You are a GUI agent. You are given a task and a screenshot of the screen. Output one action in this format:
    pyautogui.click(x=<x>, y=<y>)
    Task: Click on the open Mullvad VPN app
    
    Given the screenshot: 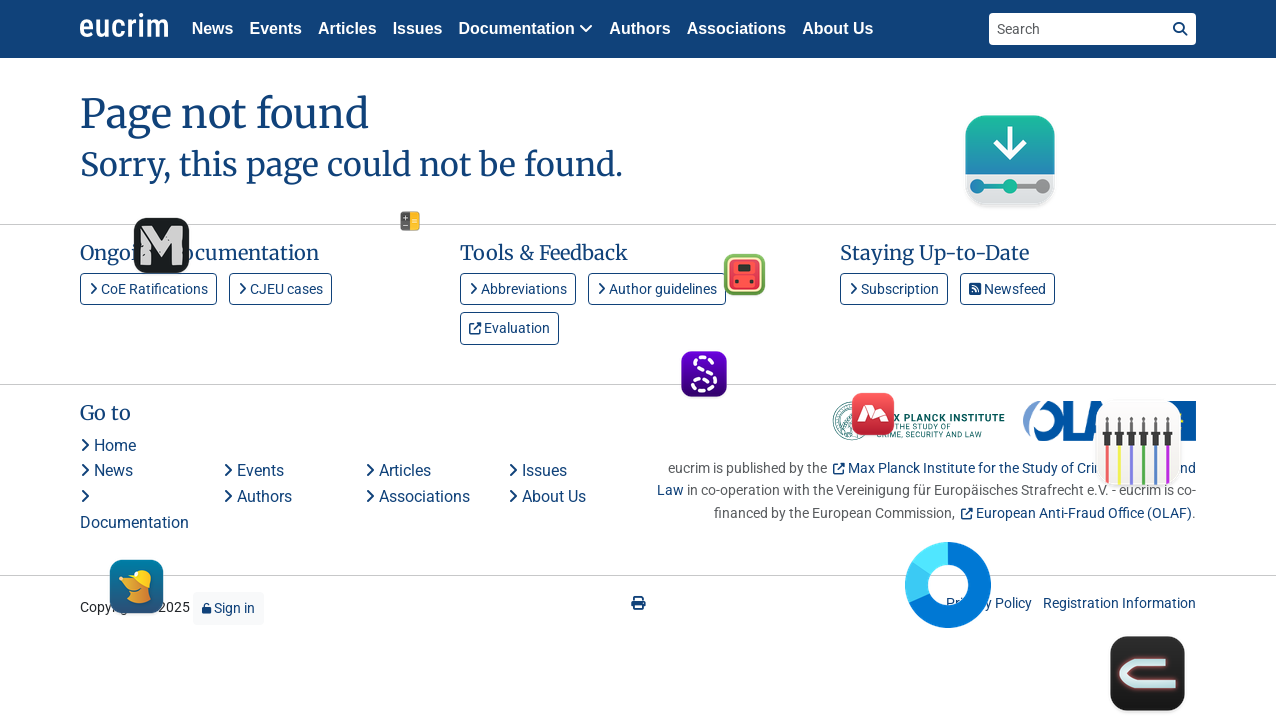 What is the action you would take?
    pyautogui.click(x=136, y=586)
    